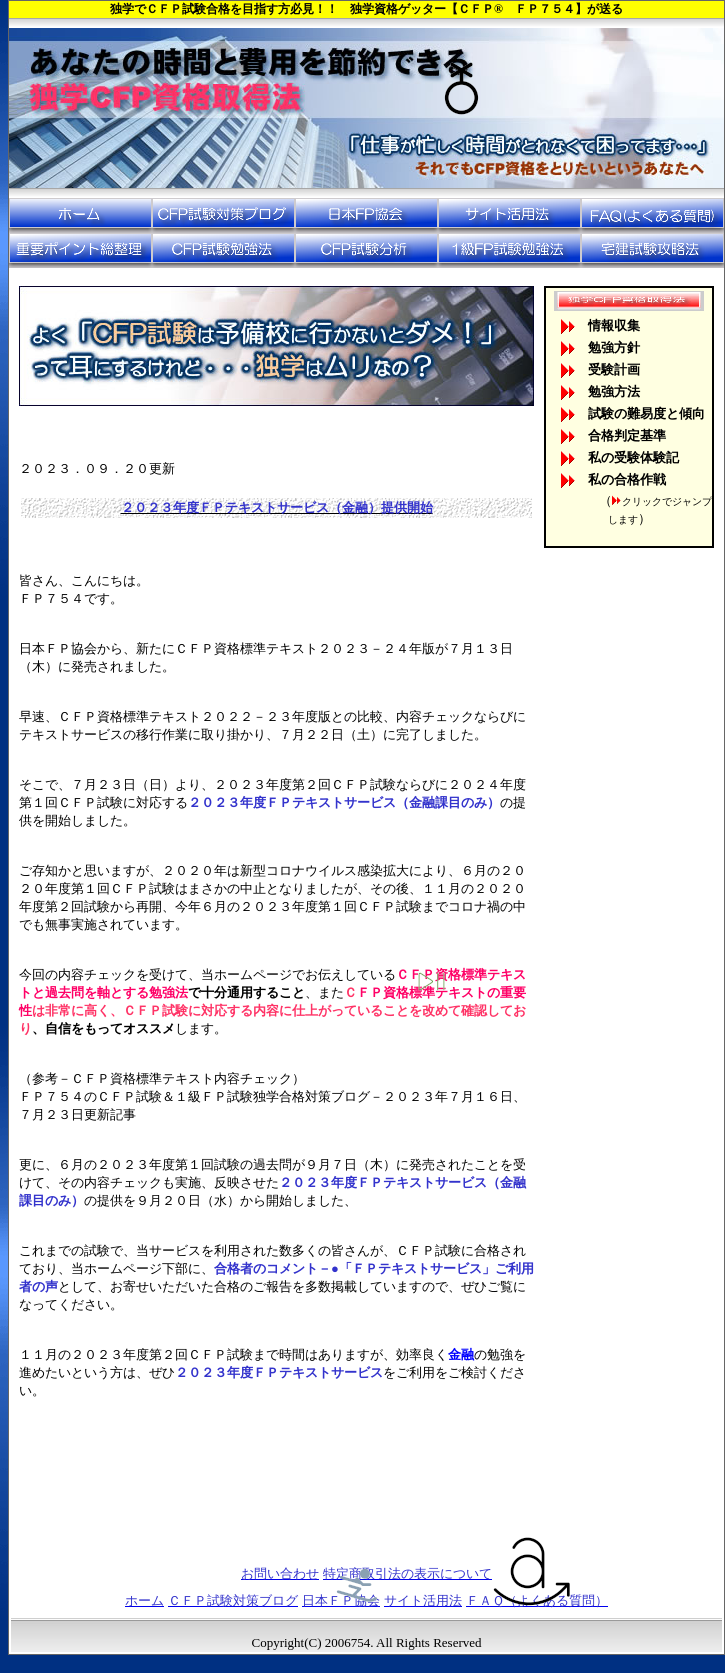 The height and width of the screenshot is (1673, 725). What do you see at coordinates (431, 981) in the screenshot?
I see `toggle between play and pause states` at bounding box center [431, 981].